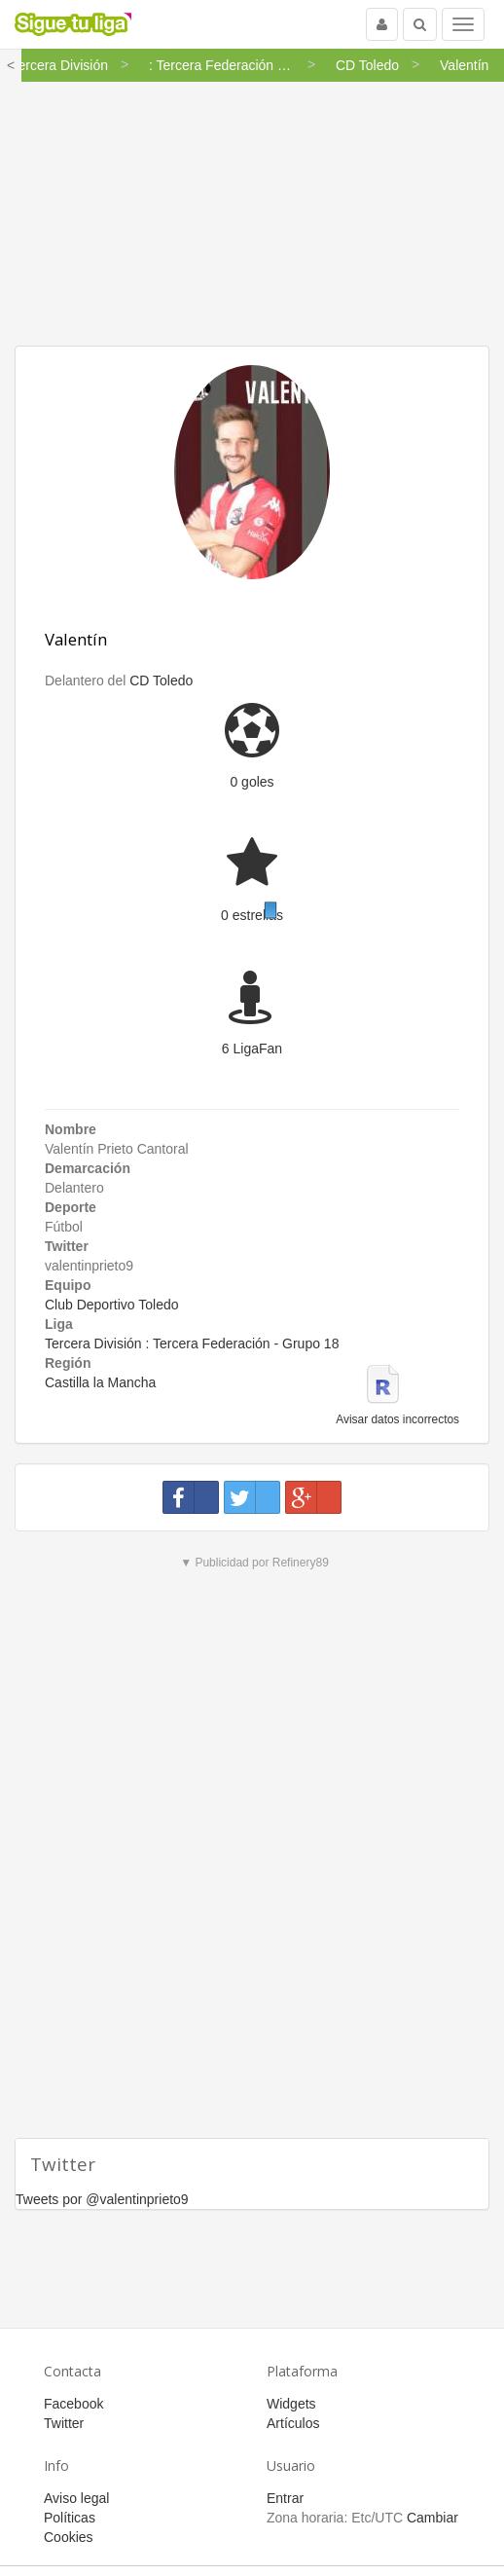 The height and width of the screenshot is (2576, 504). What do you see at coordinates (270, 910) in the screenshot?
I see `iPad Pro device icon` at bounding box center [270, 910].